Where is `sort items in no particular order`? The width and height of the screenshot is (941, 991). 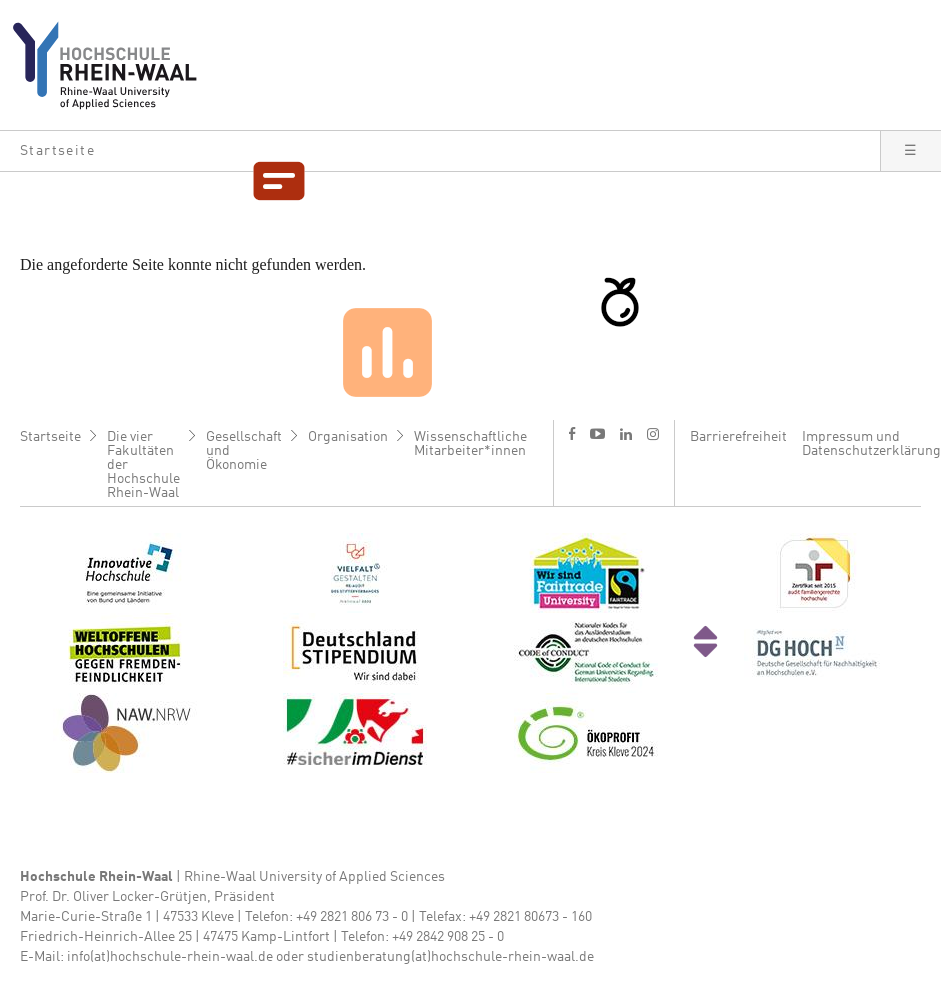
sort items in no particular order is located at coordinates (705, 641).